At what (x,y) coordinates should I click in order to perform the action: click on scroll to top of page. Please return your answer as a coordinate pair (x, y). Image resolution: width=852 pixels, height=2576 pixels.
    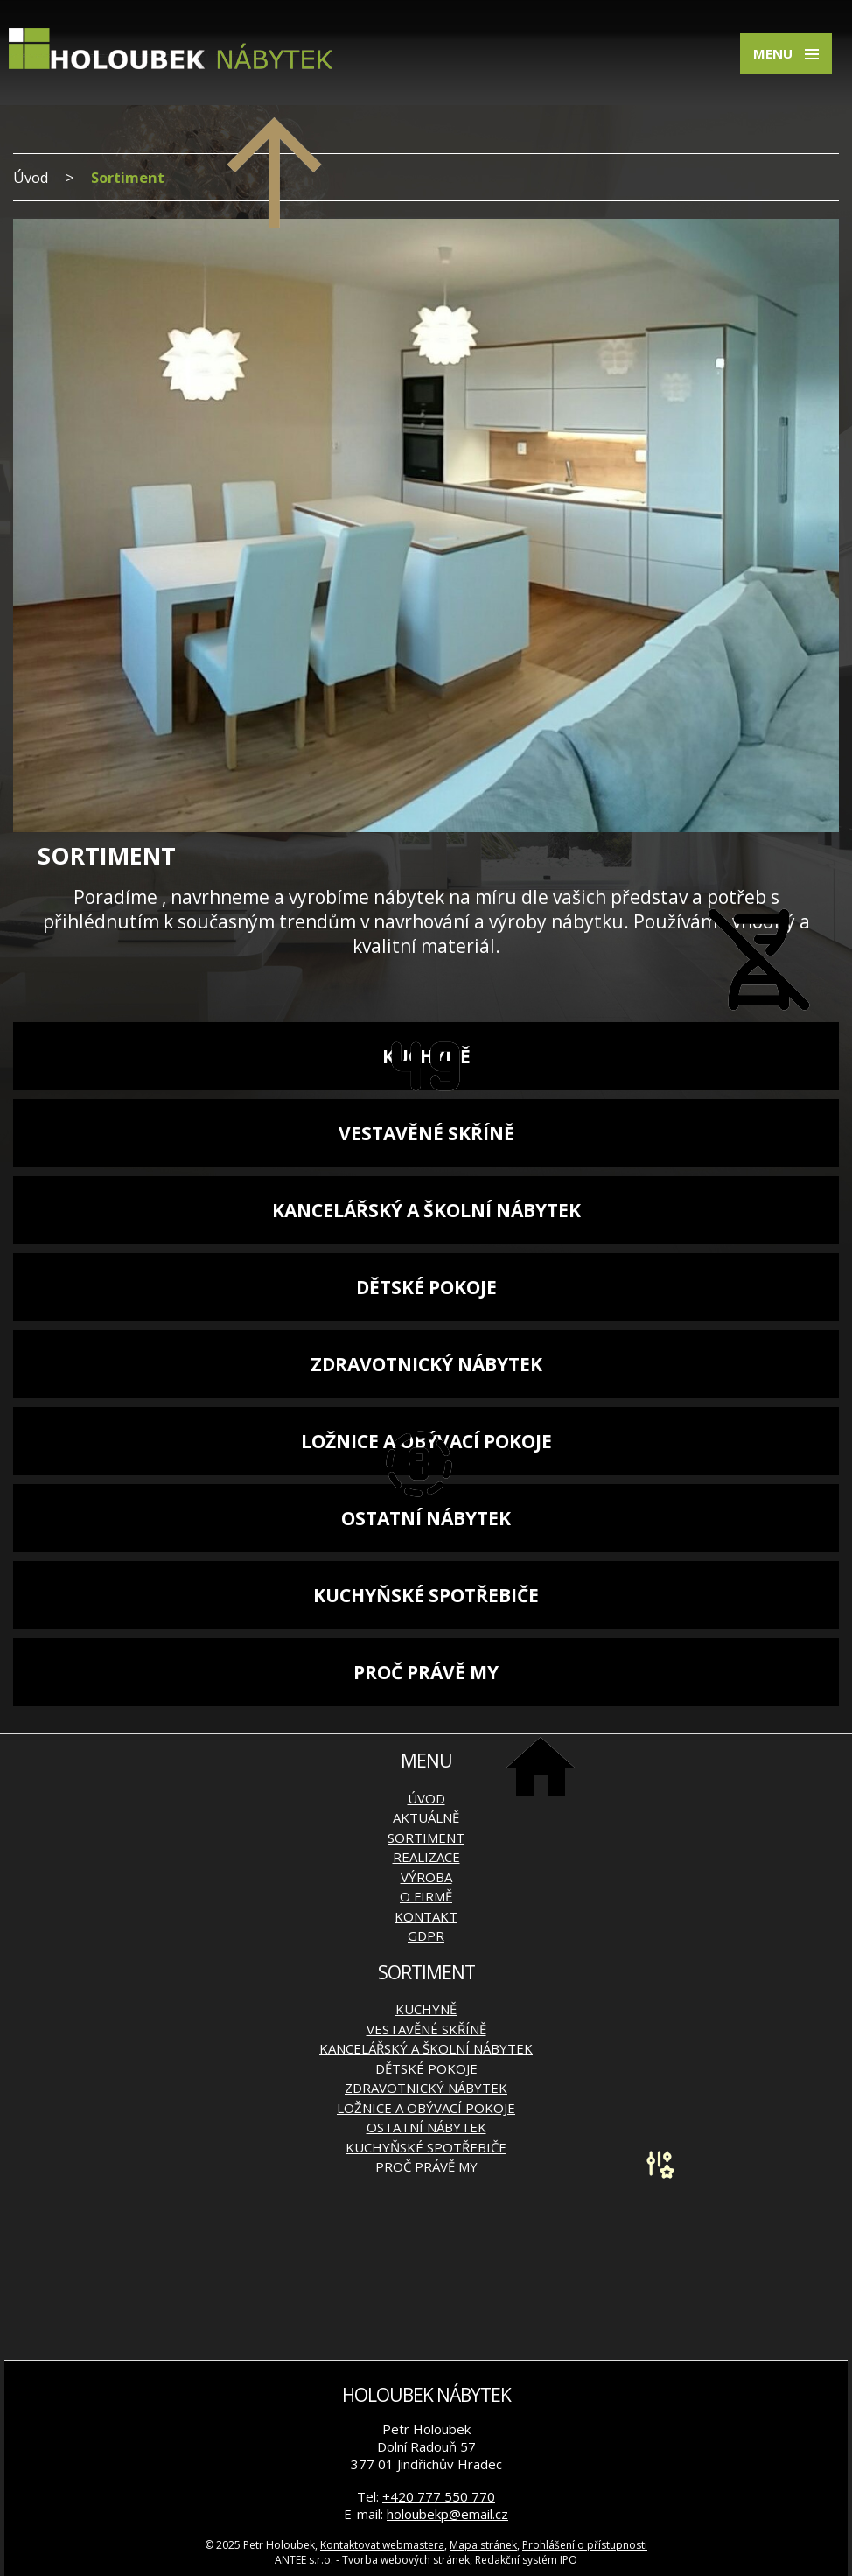
    Looking at the image, I should click on (274, 172).